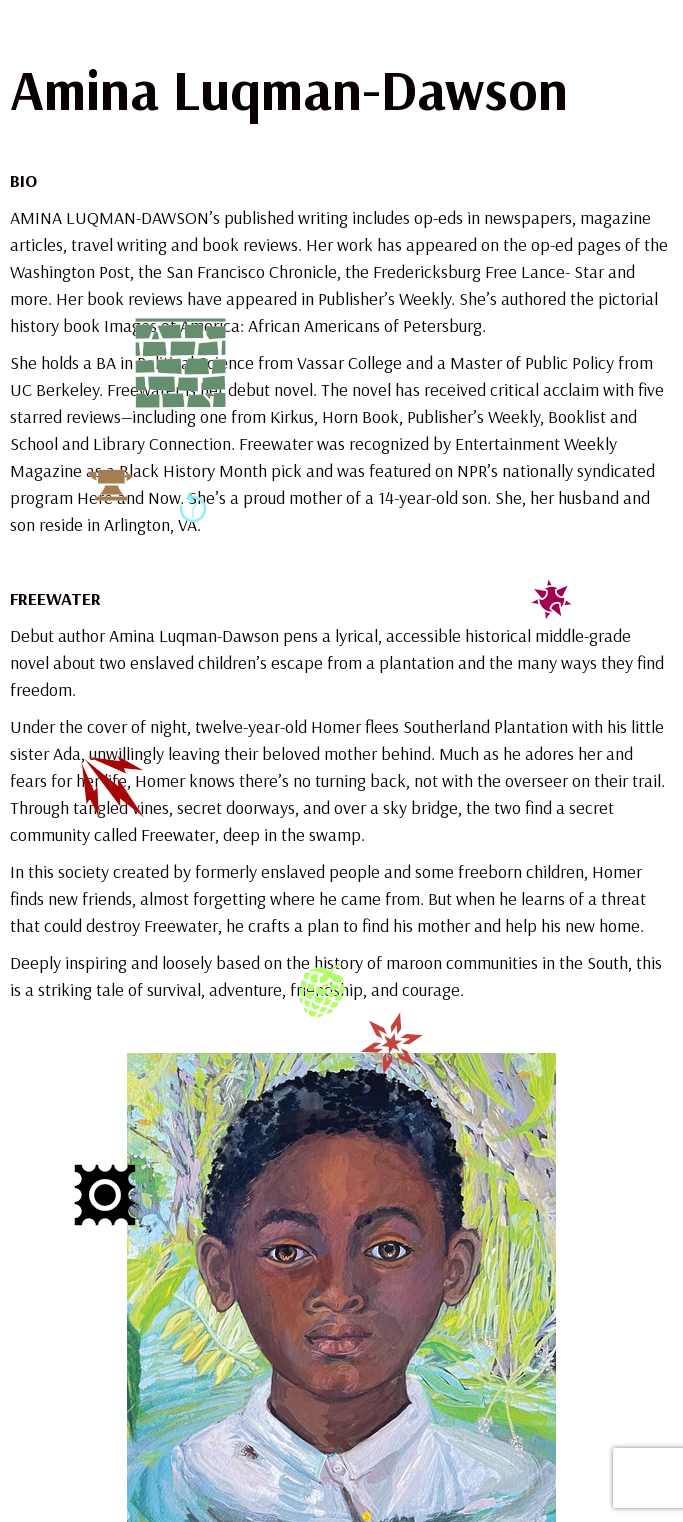 The image size is (683, 1522). I want to click on undo or revert to a previous state, so click(193, 509).